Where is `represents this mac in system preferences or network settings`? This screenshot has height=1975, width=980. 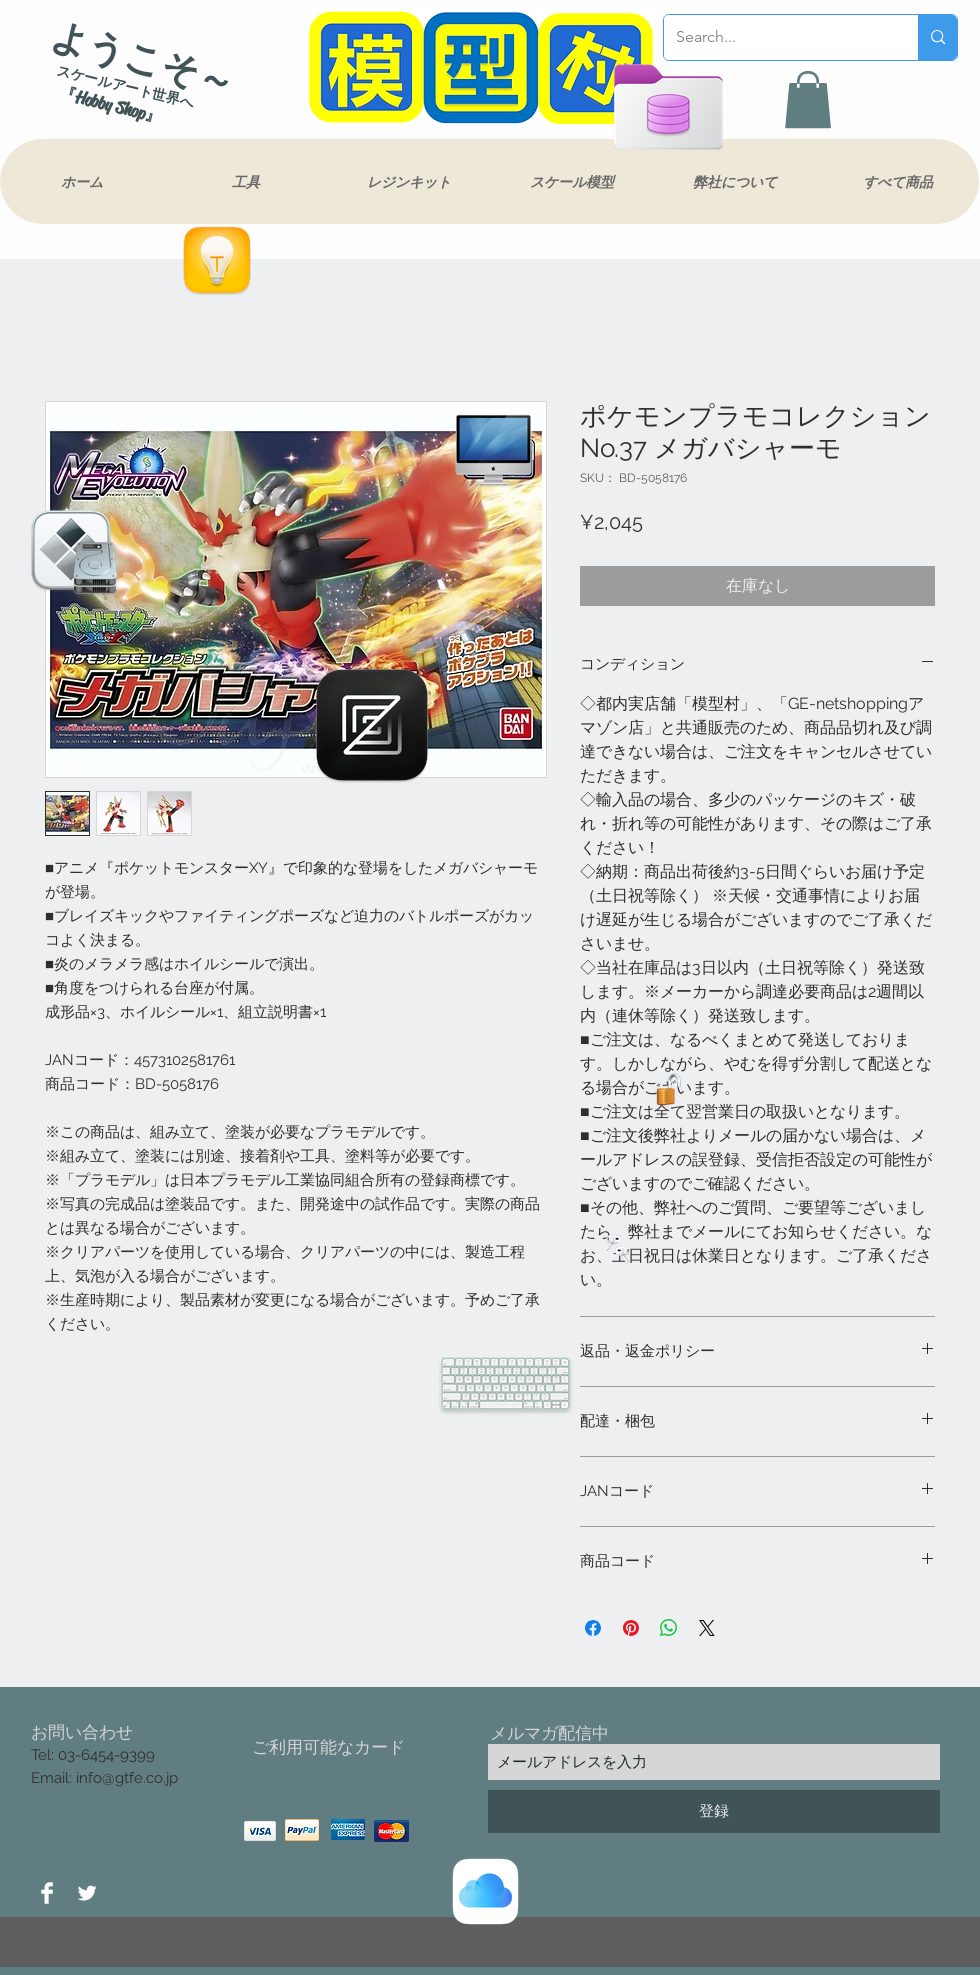
represents this mac in system preferences or network settings is located at coordinates (493, 441).